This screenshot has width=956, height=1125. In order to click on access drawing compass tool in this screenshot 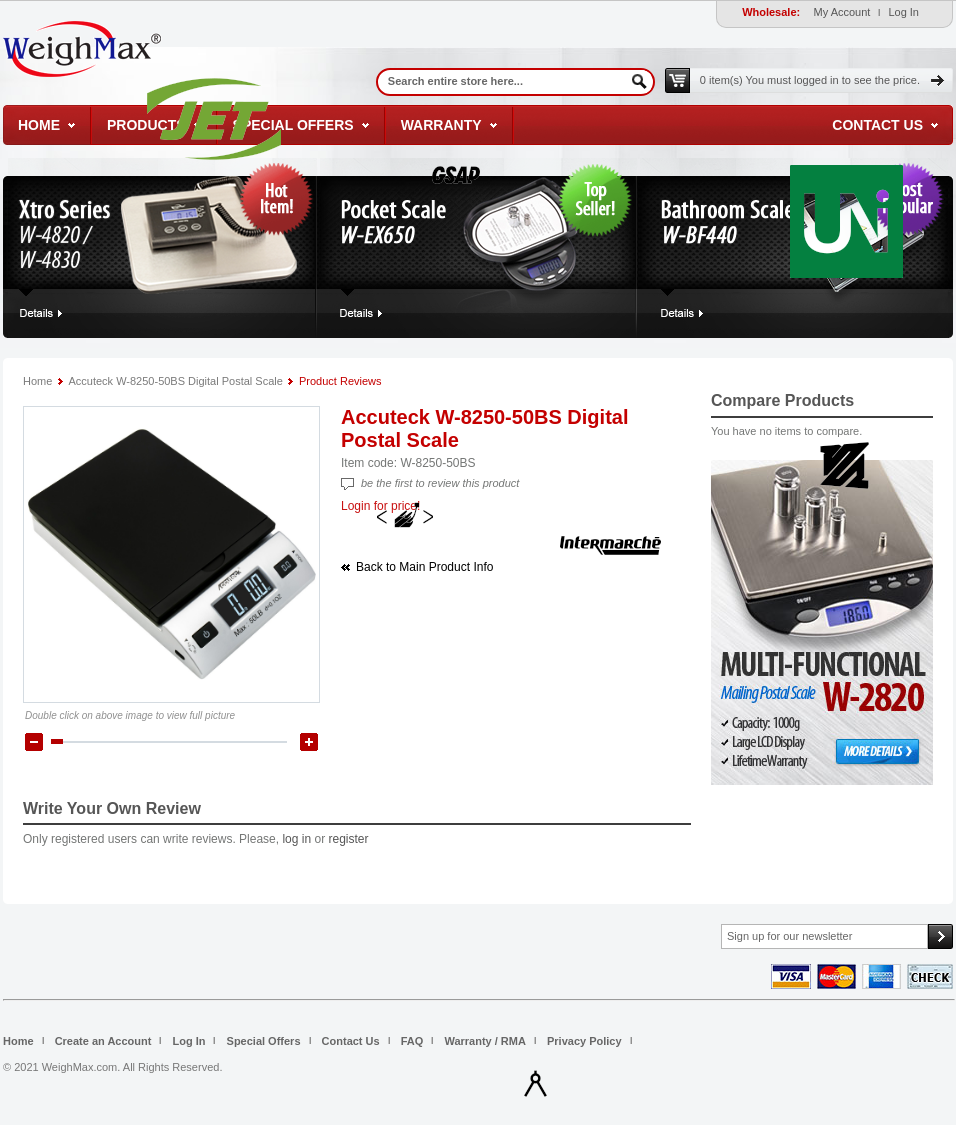, I will do `click(535, 1083)`.